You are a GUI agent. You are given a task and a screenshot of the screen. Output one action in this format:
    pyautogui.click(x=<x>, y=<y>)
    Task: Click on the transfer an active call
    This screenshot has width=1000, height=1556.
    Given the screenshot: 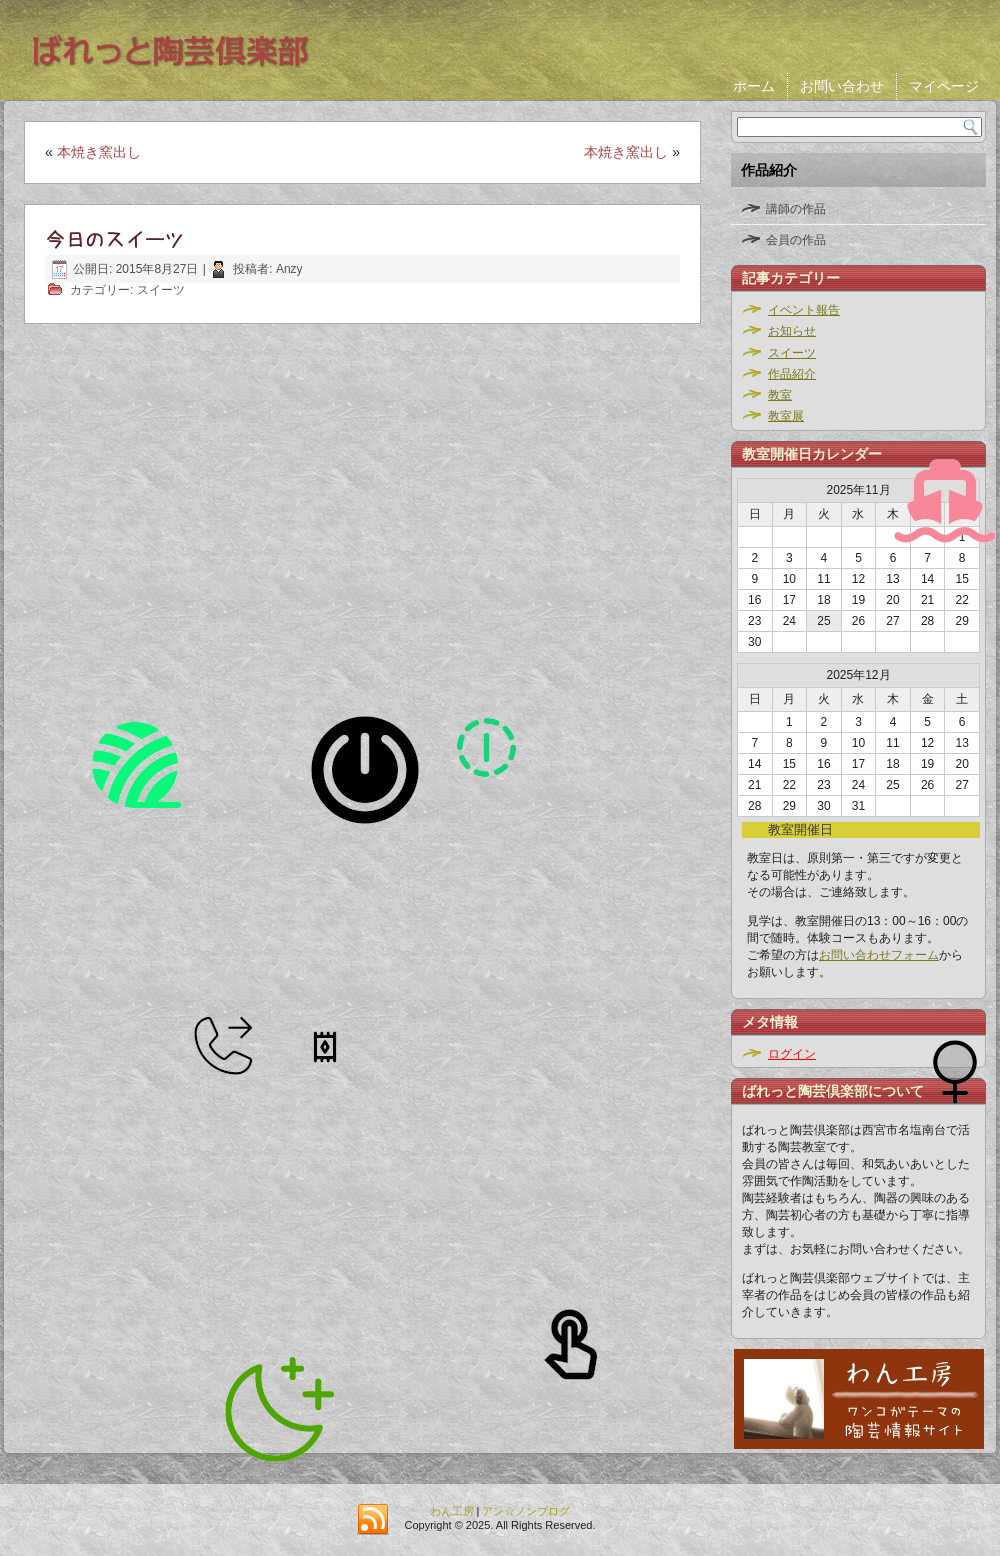 What is the action you would take?
    pyautogui.click(x=224, y=1044)
    